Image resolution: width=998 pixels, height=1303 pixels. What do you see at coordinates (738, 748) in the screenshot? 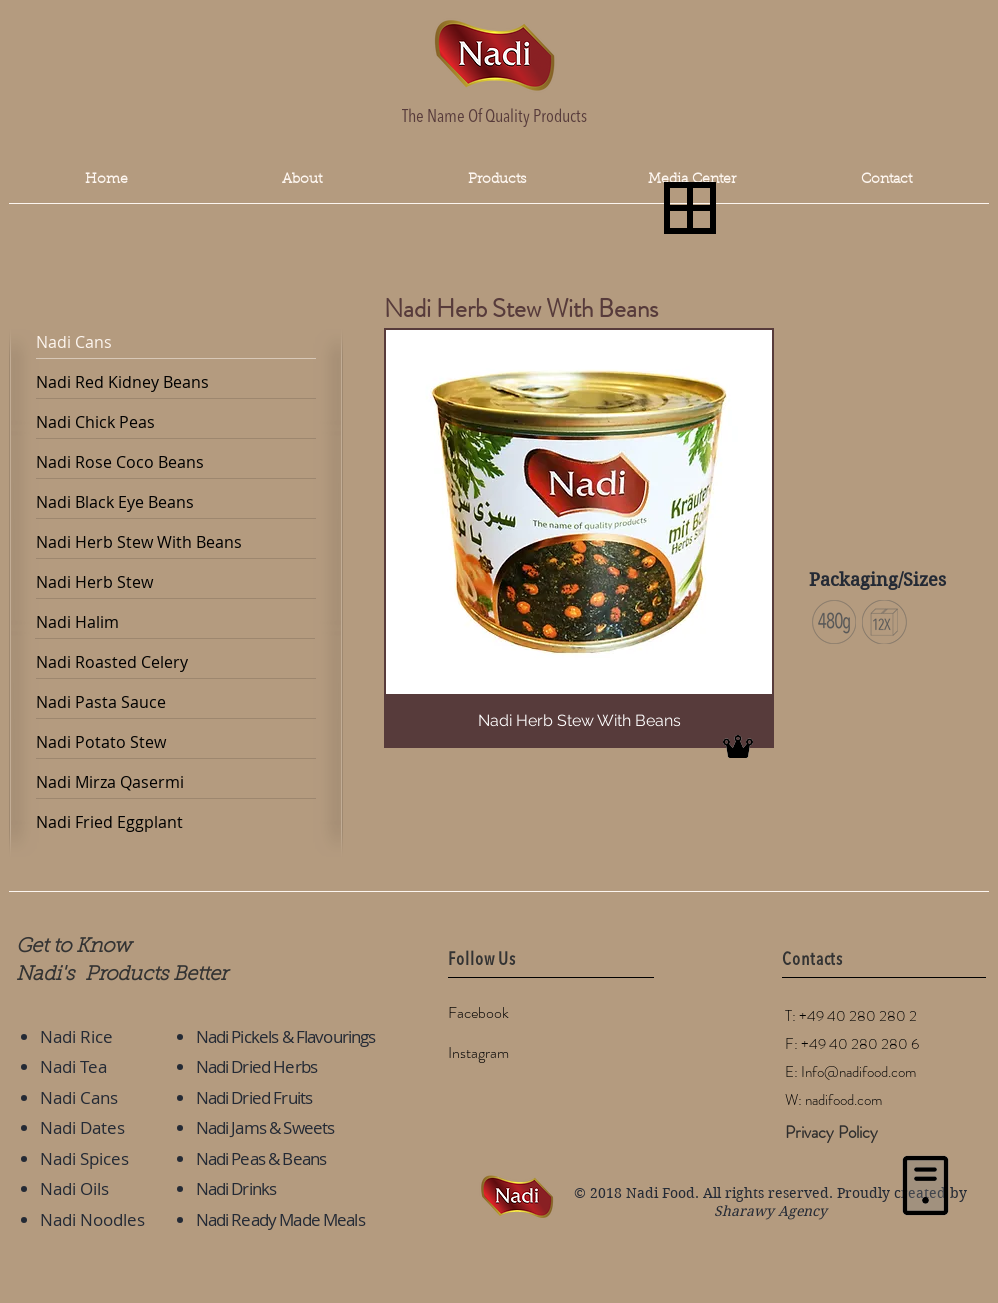
I see `indicates premium or VIP membership status` at bounding box center [738, 748].